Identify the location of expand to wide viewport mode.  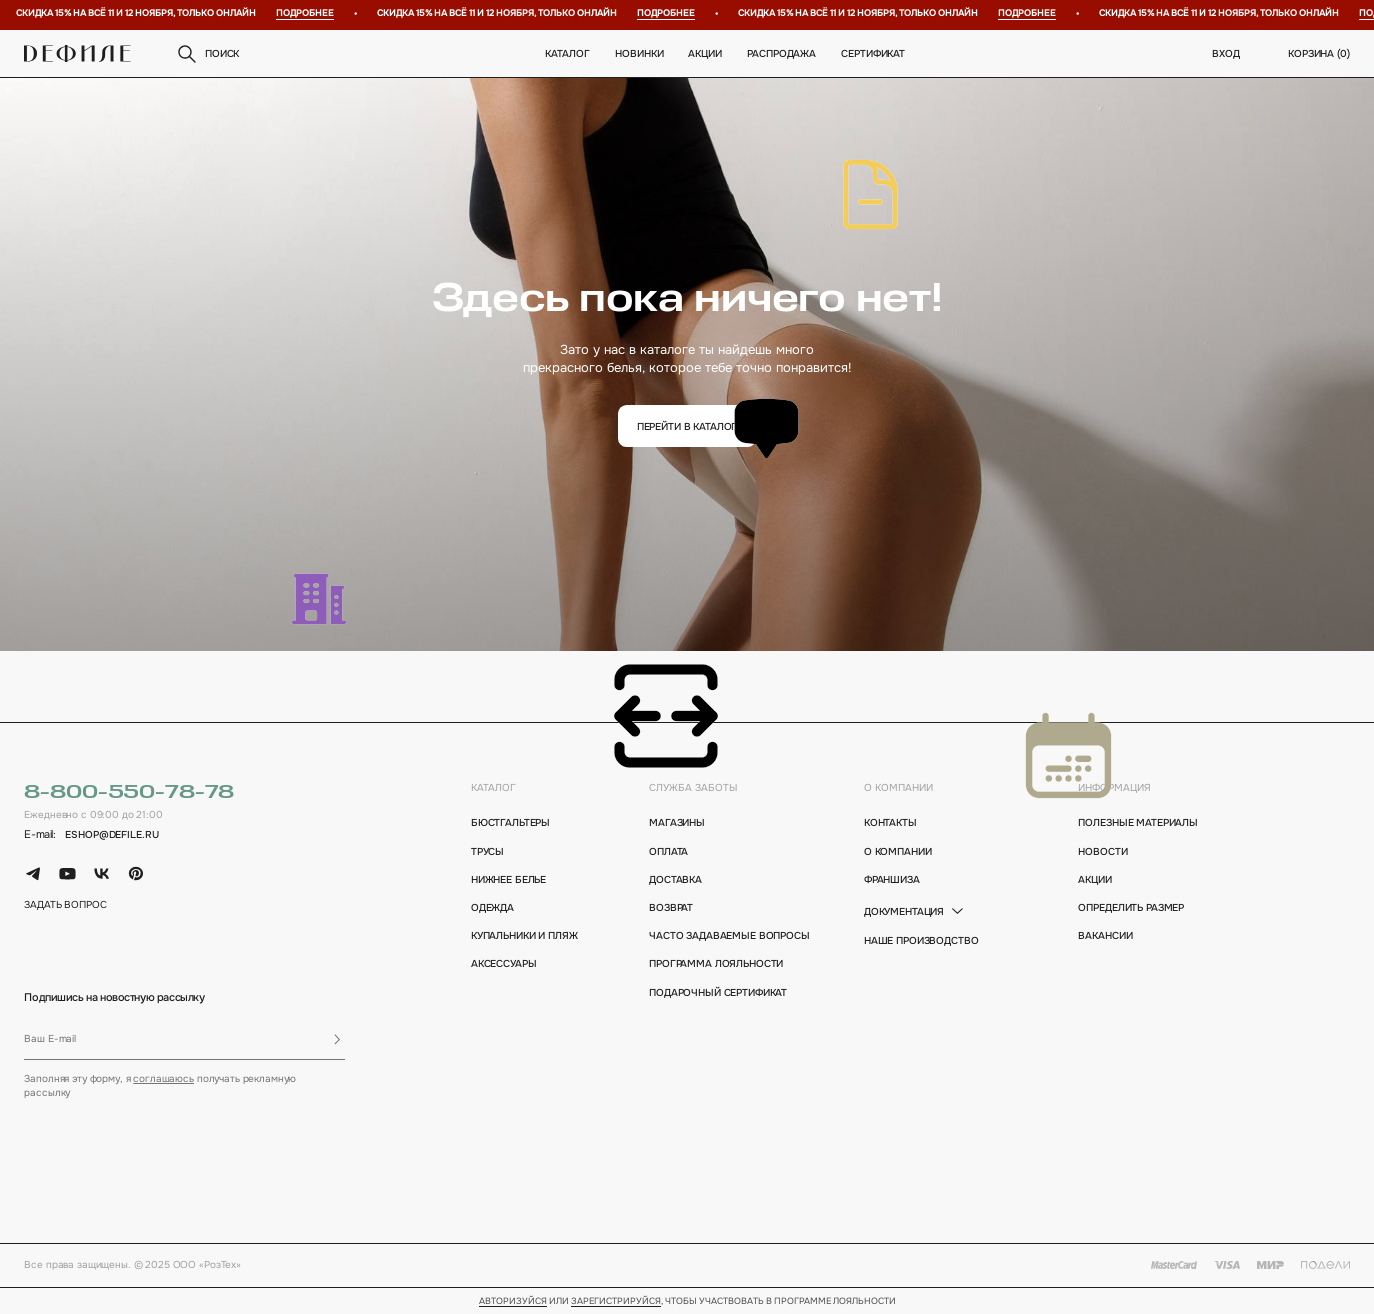
(666, 716).